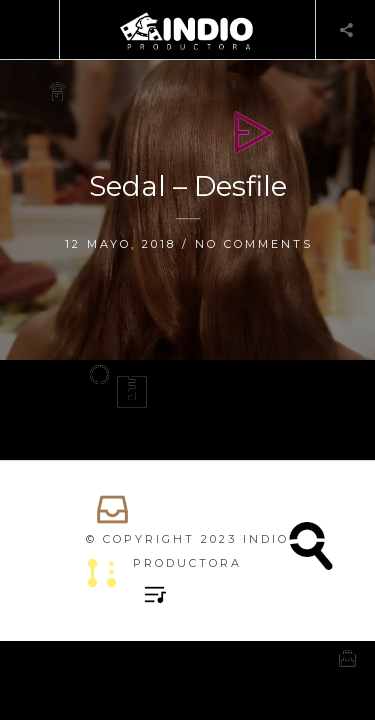 The height and width of the screenshot is (720, 375). I want to click on control a connected smart device, so click(57, 91).